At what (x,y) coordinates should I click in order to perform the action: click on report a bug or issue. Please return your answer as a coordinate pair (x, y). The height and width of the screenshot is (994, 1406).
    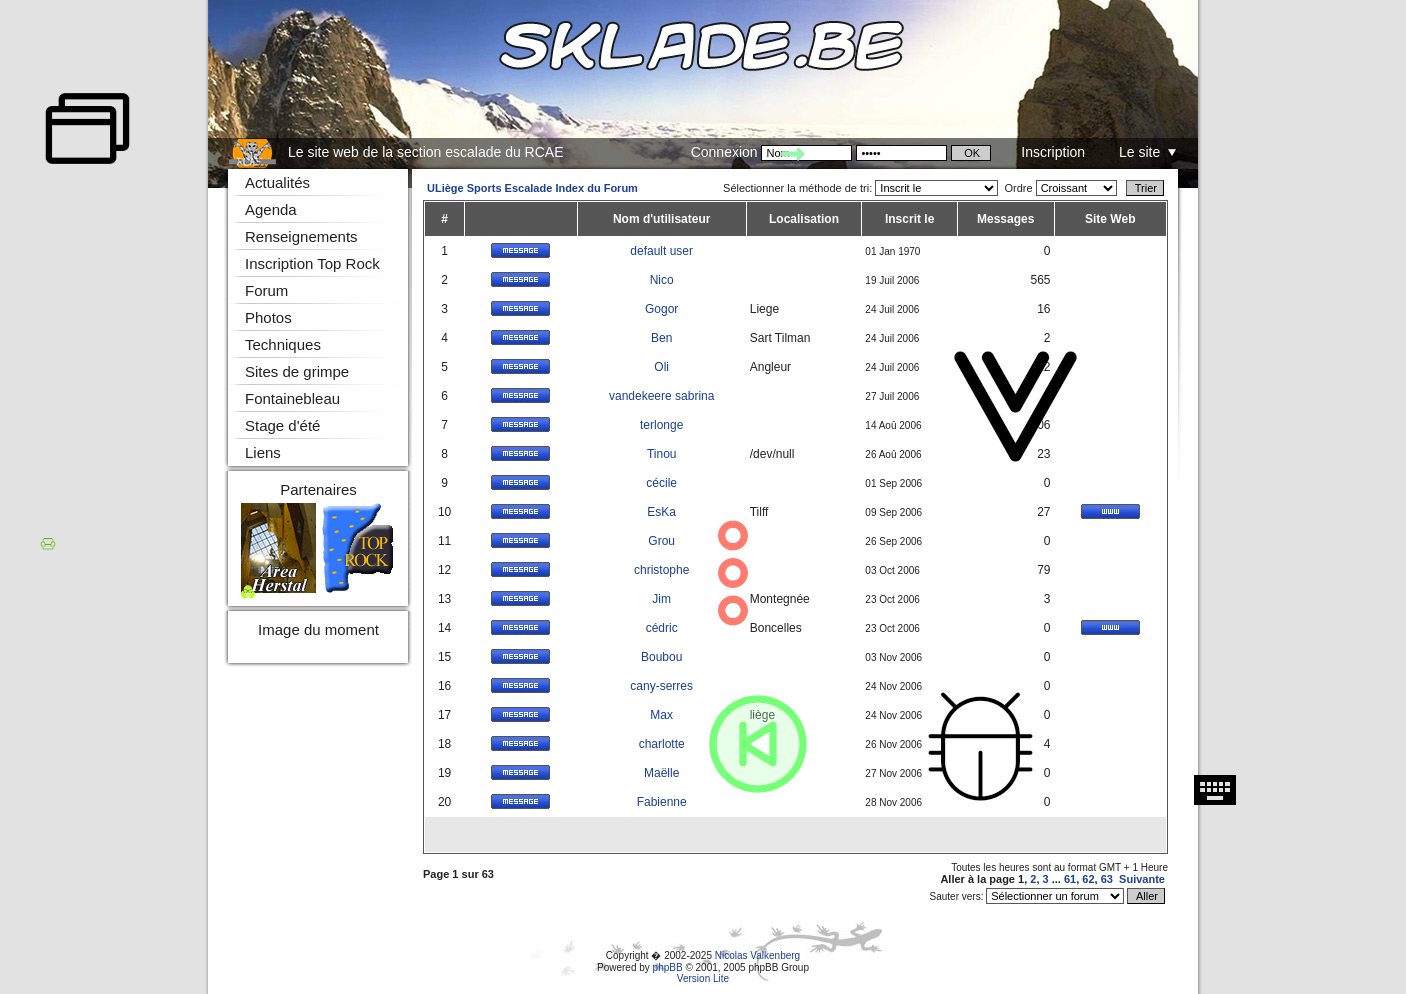
    Looking at the image, I should click on (980, 744).